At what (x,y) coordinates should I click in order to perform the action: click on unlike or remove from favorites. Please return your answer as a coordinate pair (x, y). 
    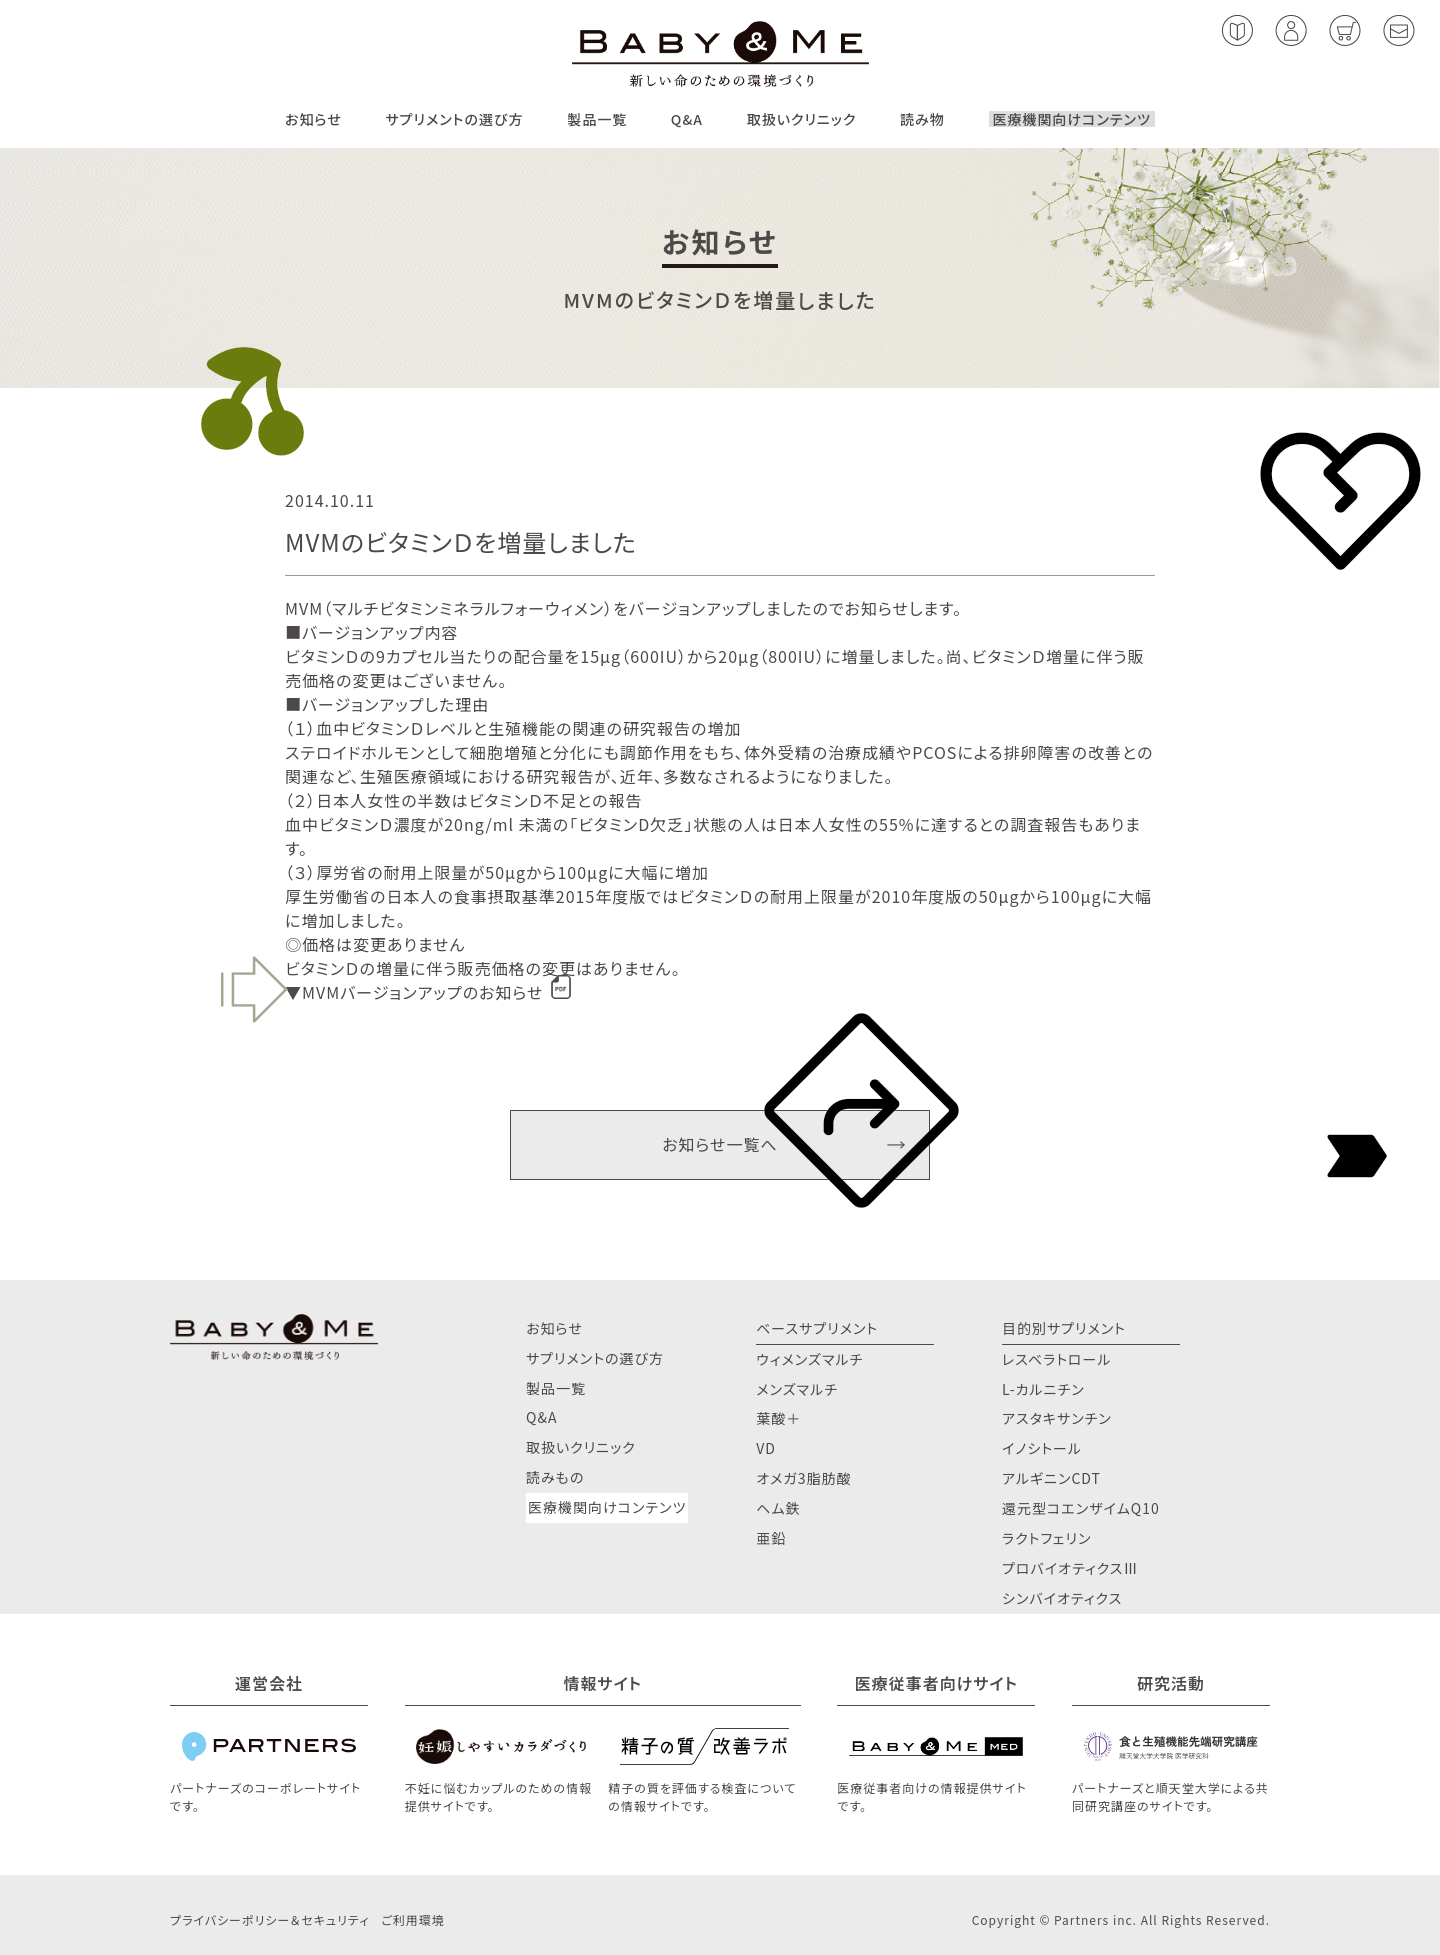
    Looking at the image, I should click on (1340, 495).